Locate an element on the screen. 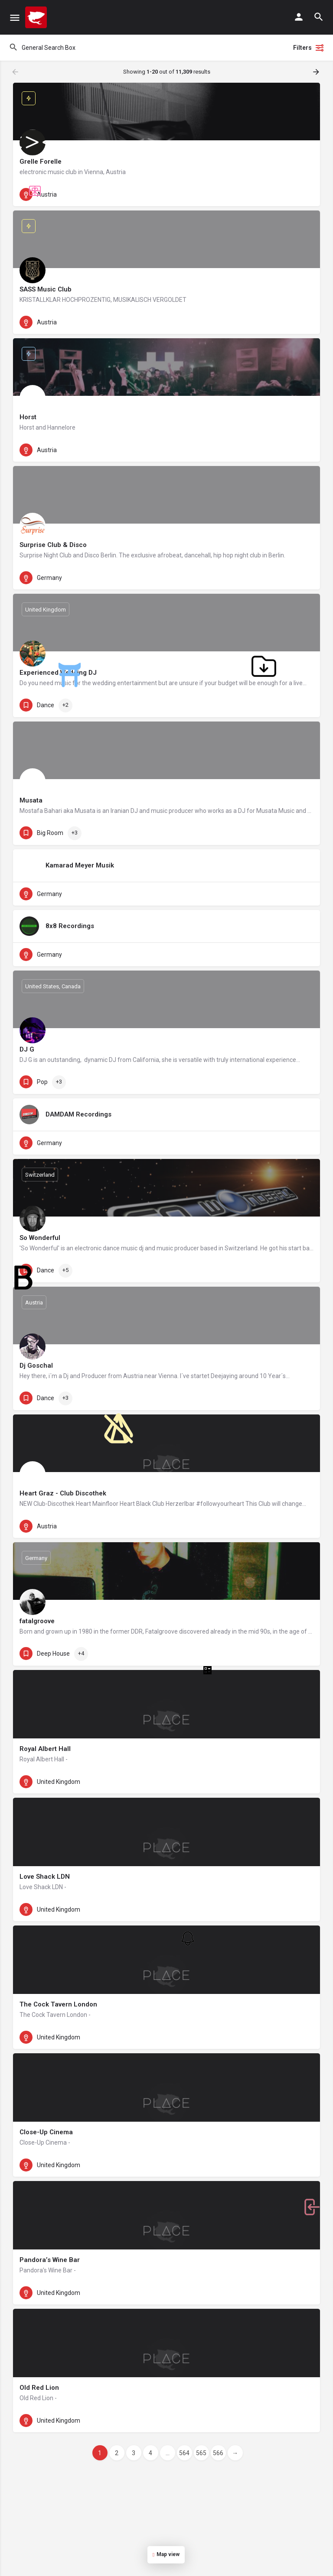  view or send a gift is located at coordinates (35, 191).